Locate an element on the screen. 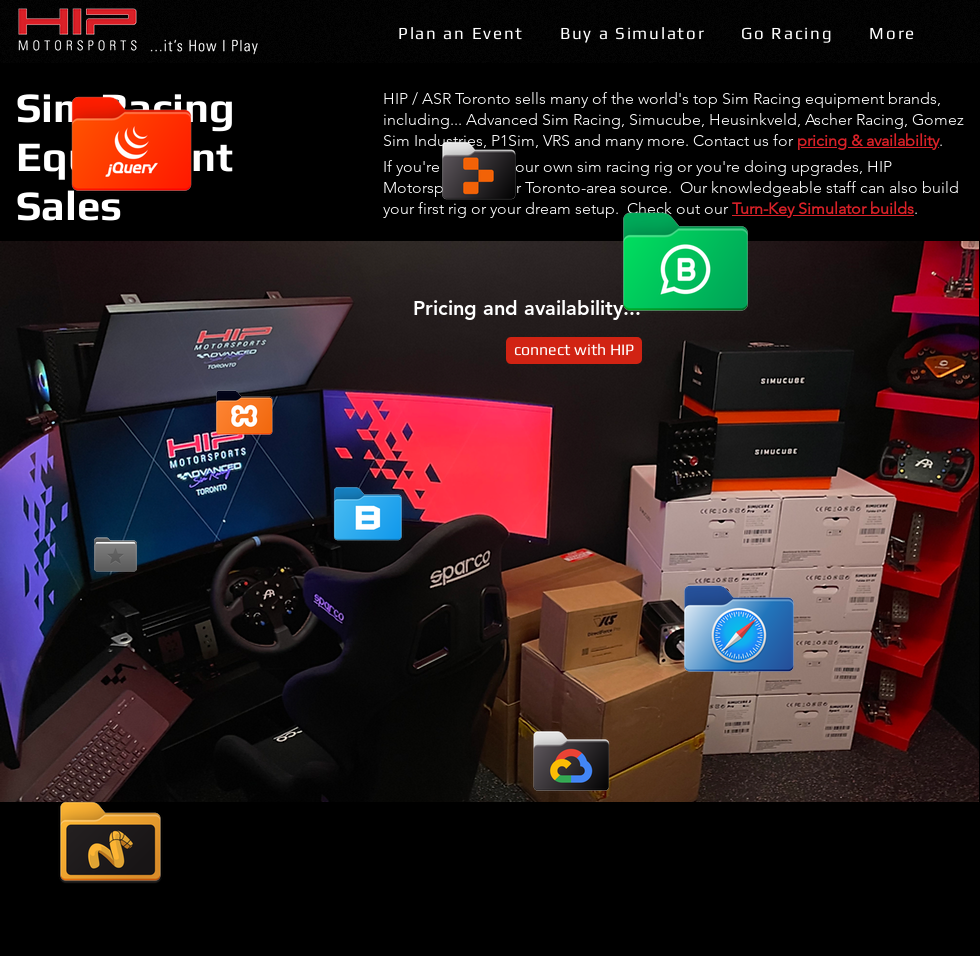  open quixel bridge assets folder is located at coordinates (367, 515).